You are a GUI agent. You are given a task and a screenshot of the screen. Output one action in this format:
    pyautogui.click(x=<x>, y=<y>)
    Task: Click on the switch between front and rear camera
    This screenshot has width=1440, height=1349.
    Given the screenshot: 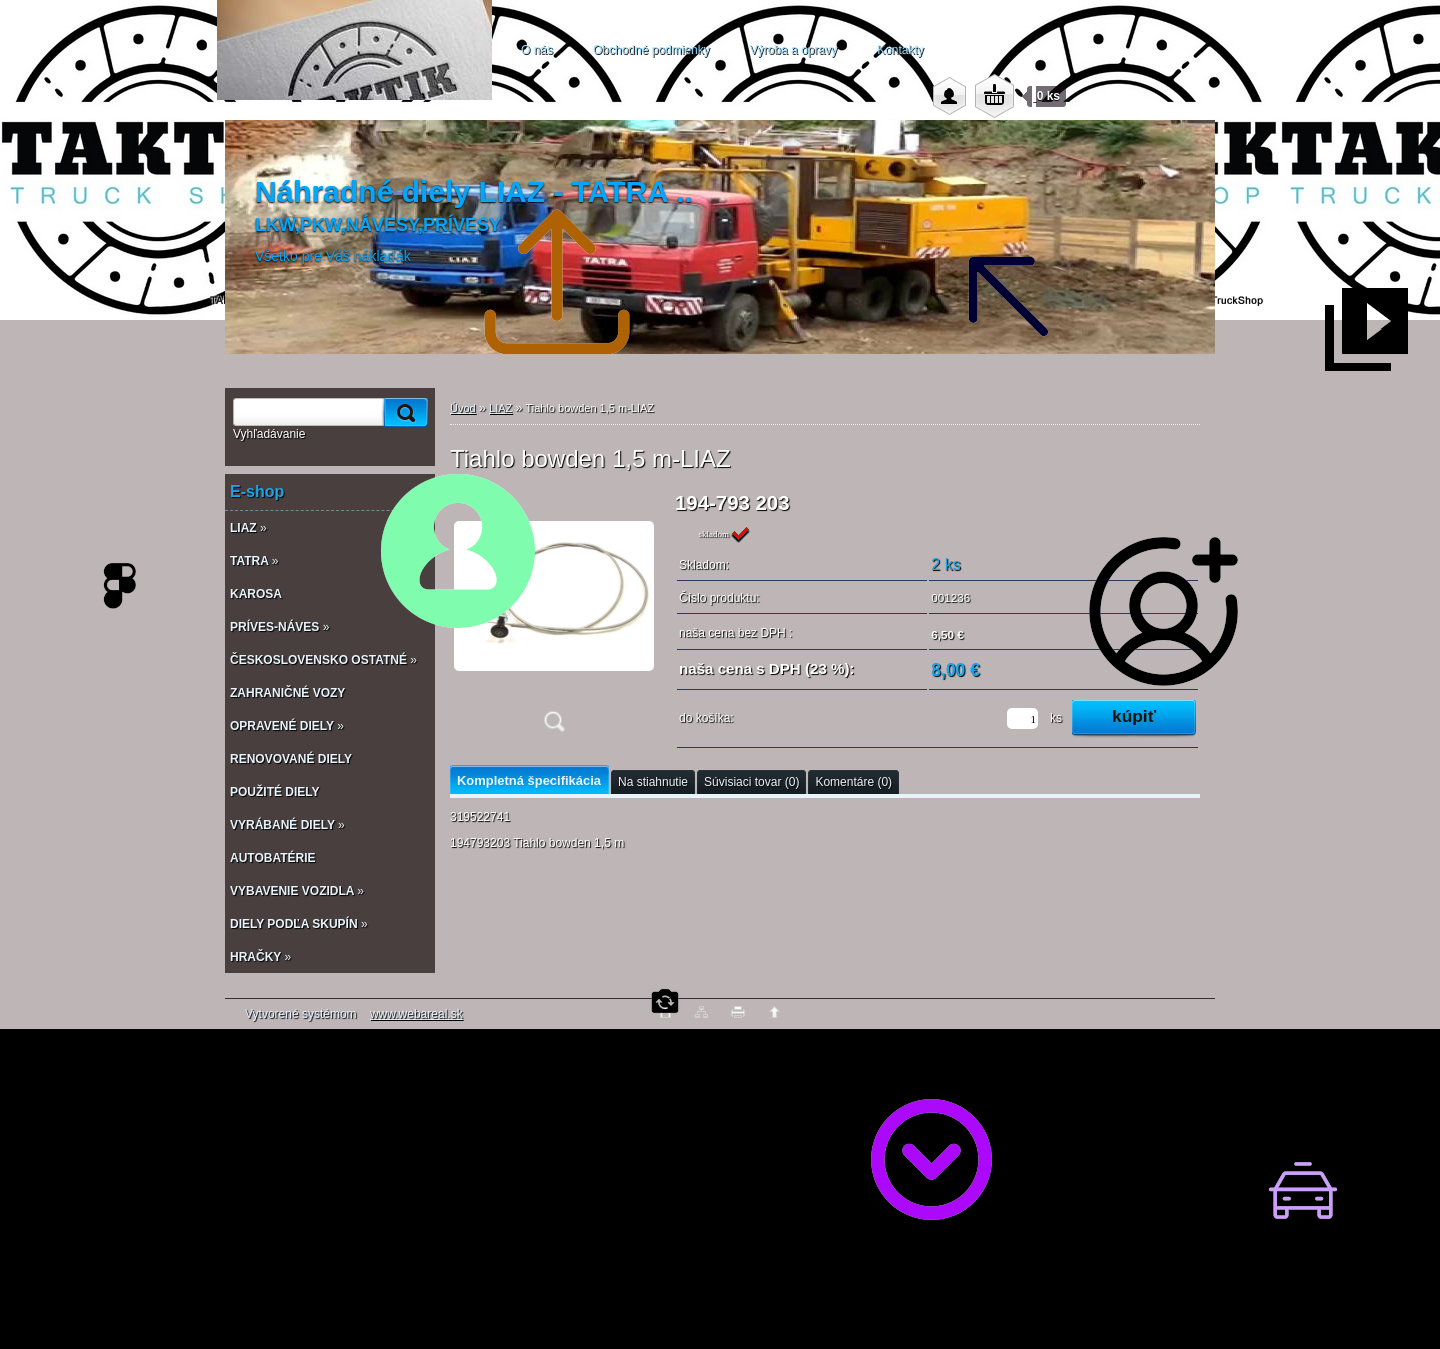 What is the action you would take?
    pyautogui.click(x=665, y=1001)
    